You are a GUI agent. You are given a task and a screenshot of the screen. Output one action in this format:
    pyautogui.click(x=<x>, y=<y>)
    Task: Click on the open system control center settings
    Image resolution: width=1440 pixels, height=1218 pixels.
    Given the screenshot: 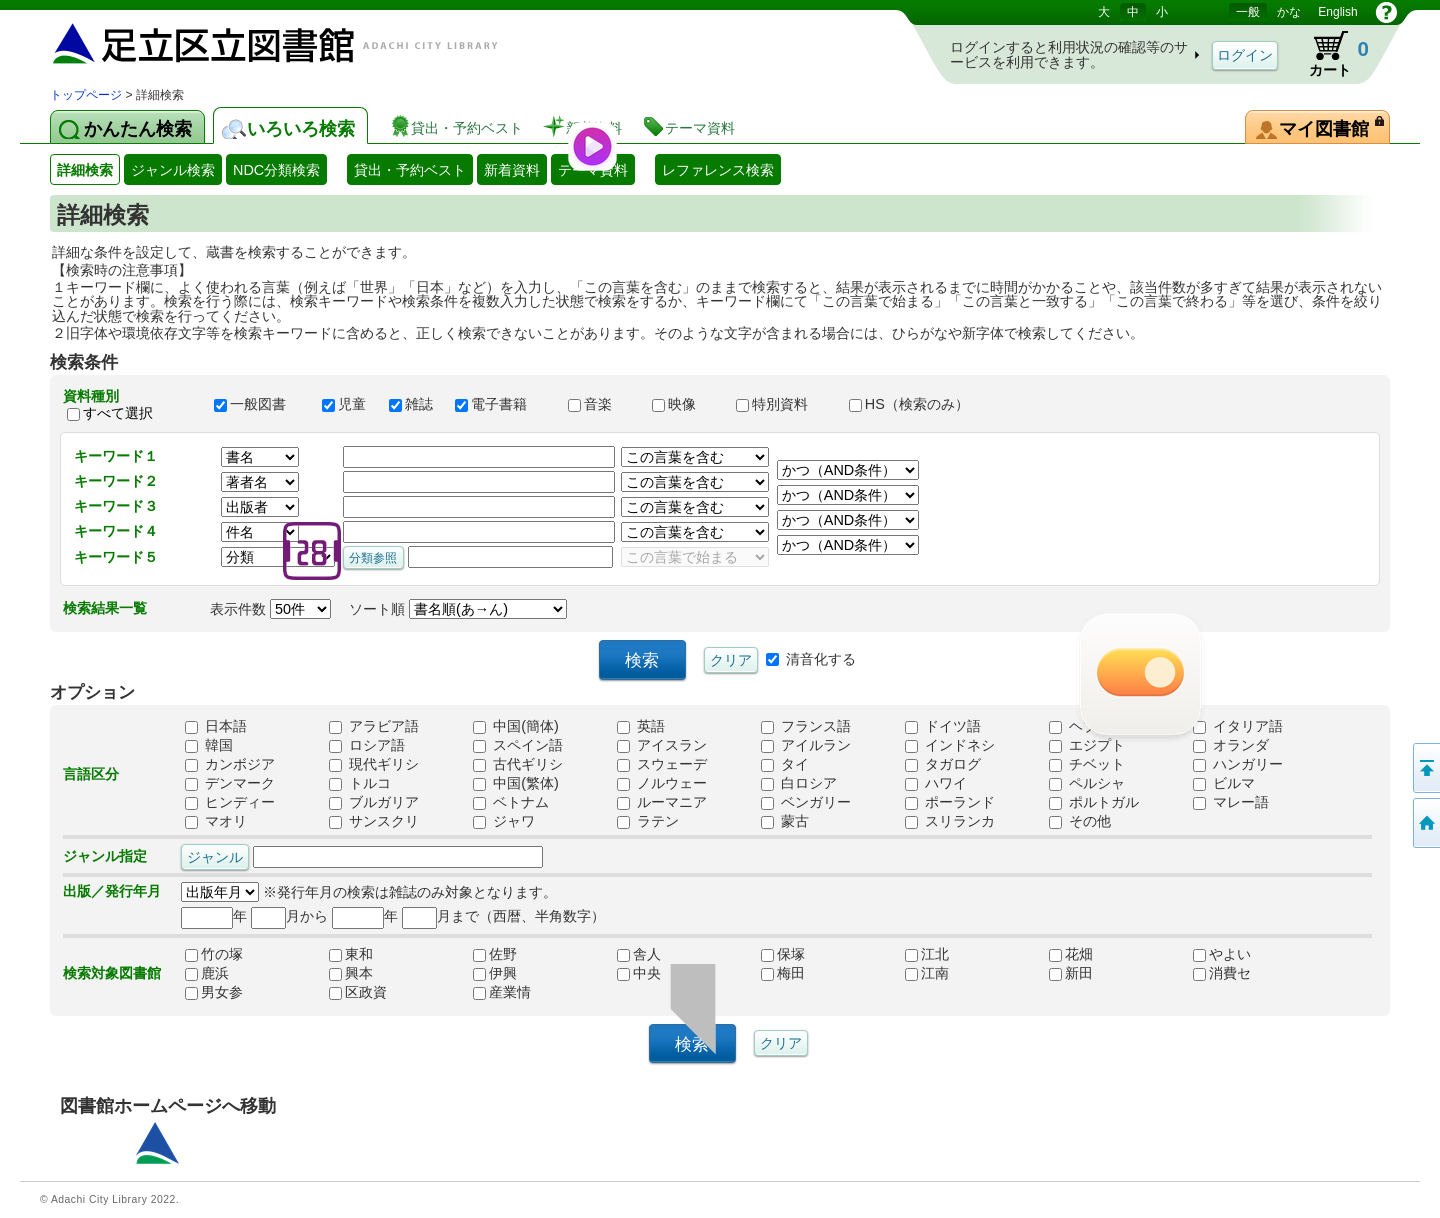 What is the action you would take?
    pyautogui.click(x=1140, y=674)
    